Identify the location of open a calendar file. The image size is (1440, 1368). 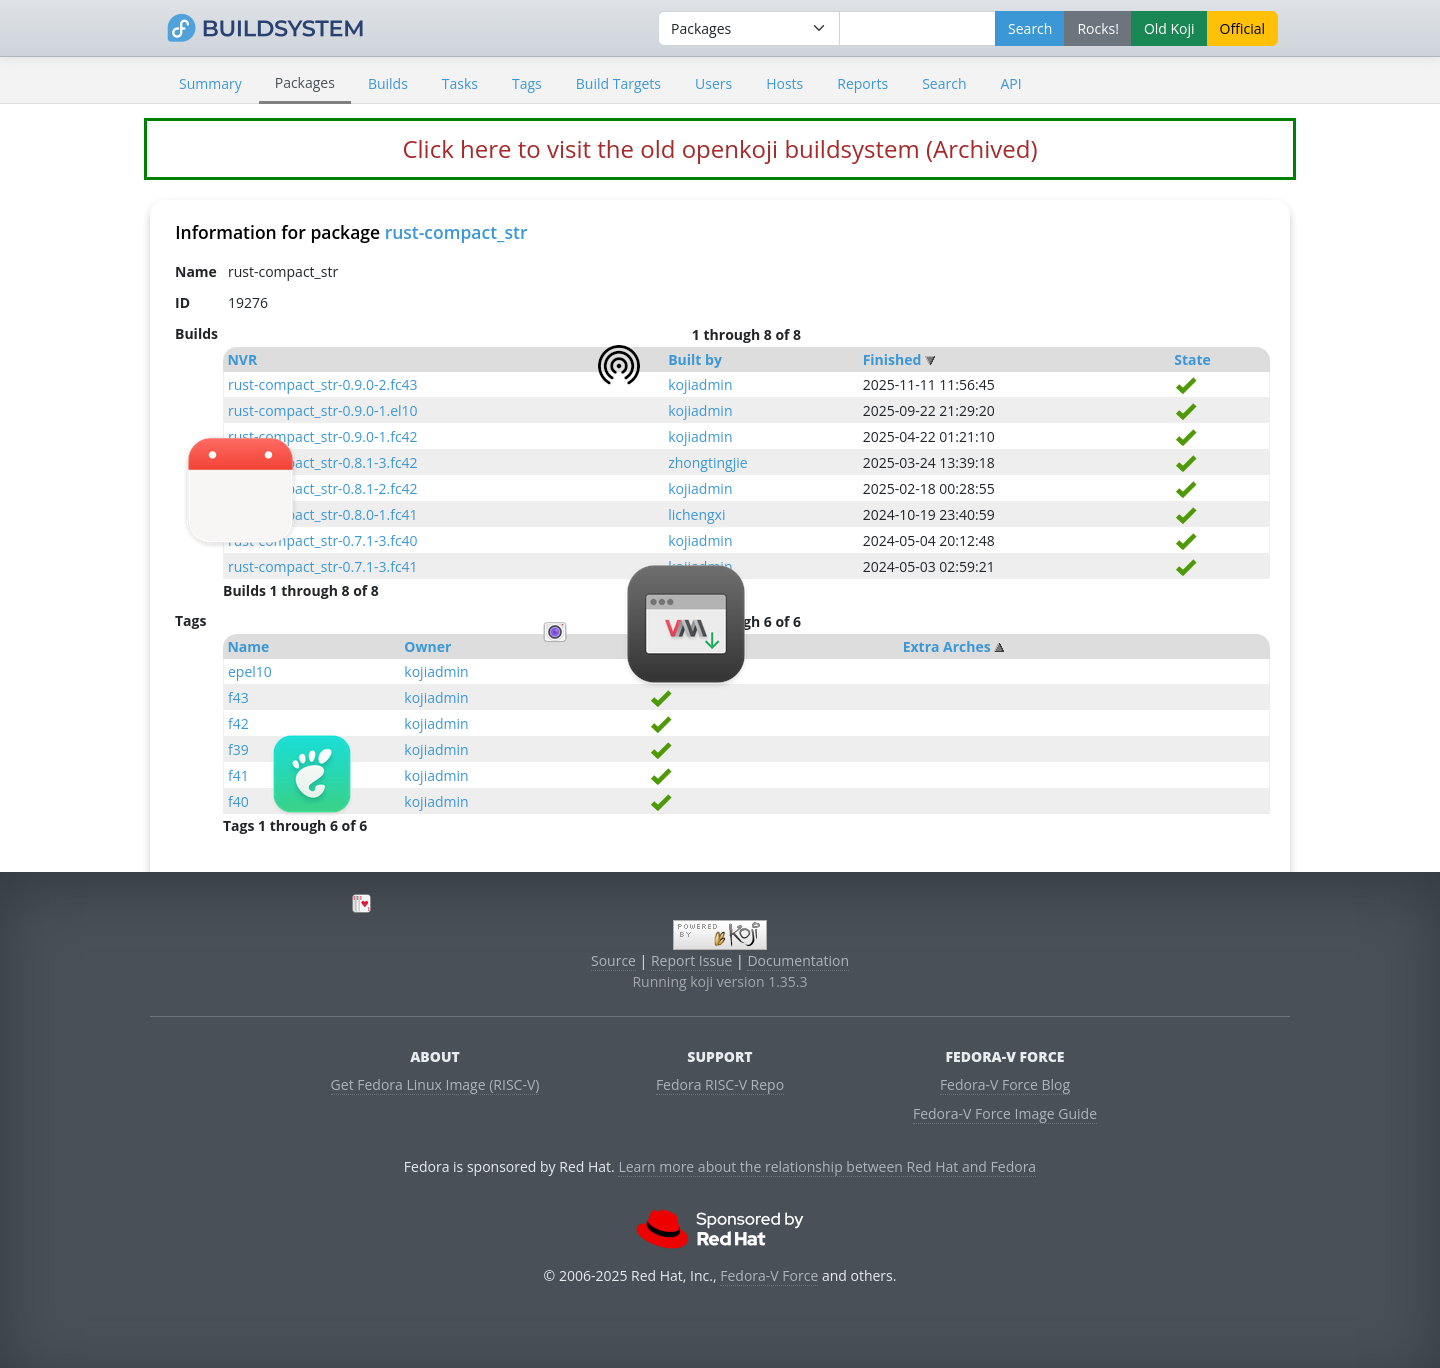
(240, 491).